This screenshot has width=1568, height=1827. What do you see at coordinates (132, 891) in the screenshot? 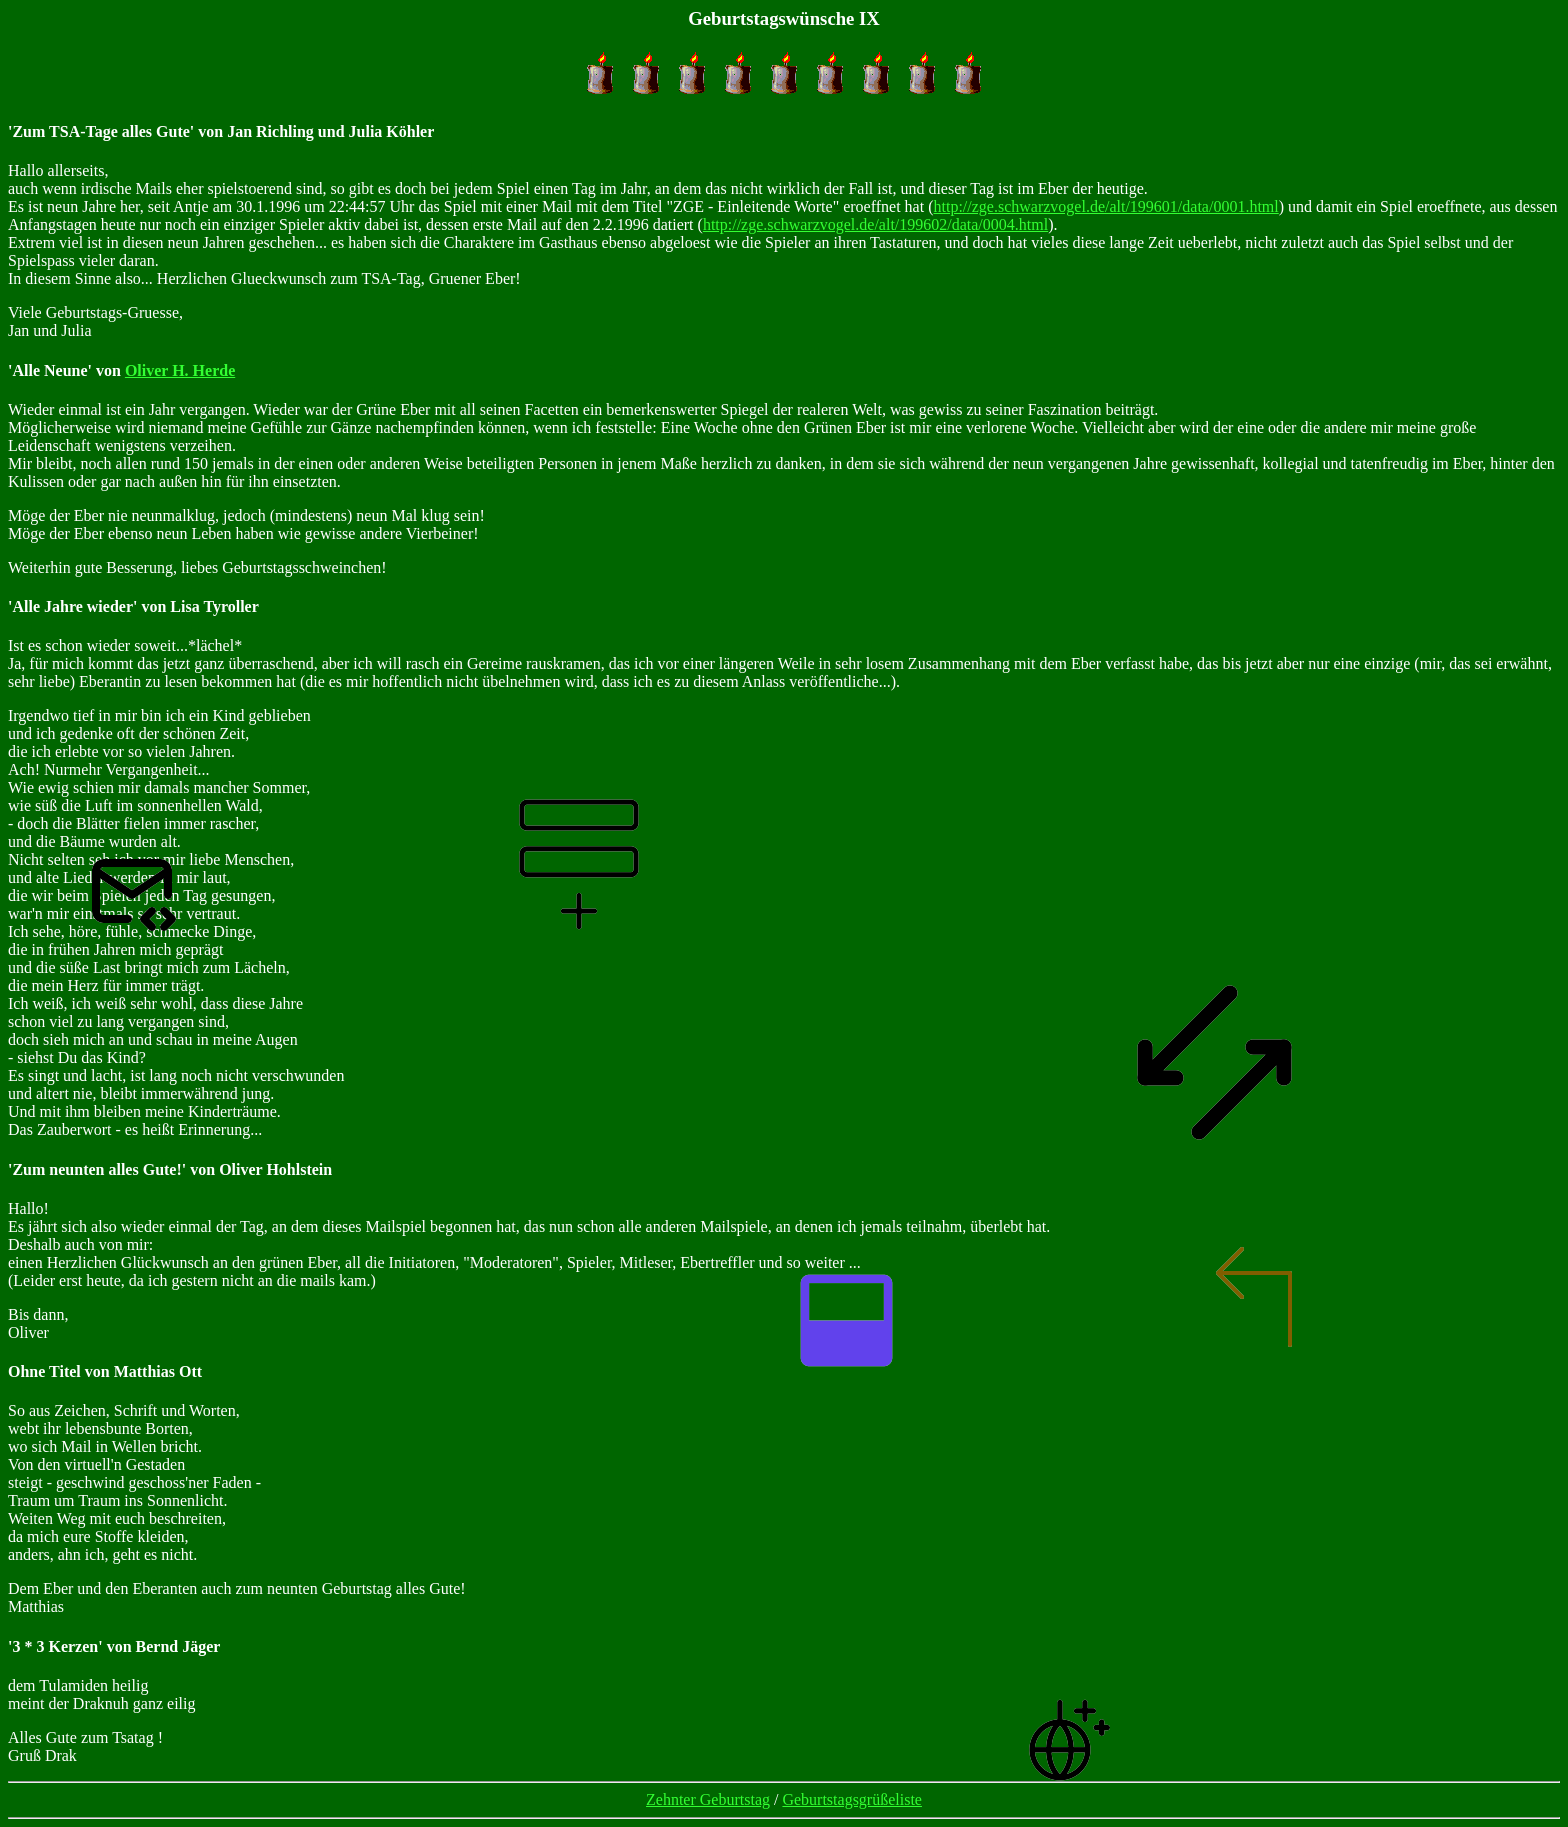
I see `access email developer settings` at bounding box center [132, 891].